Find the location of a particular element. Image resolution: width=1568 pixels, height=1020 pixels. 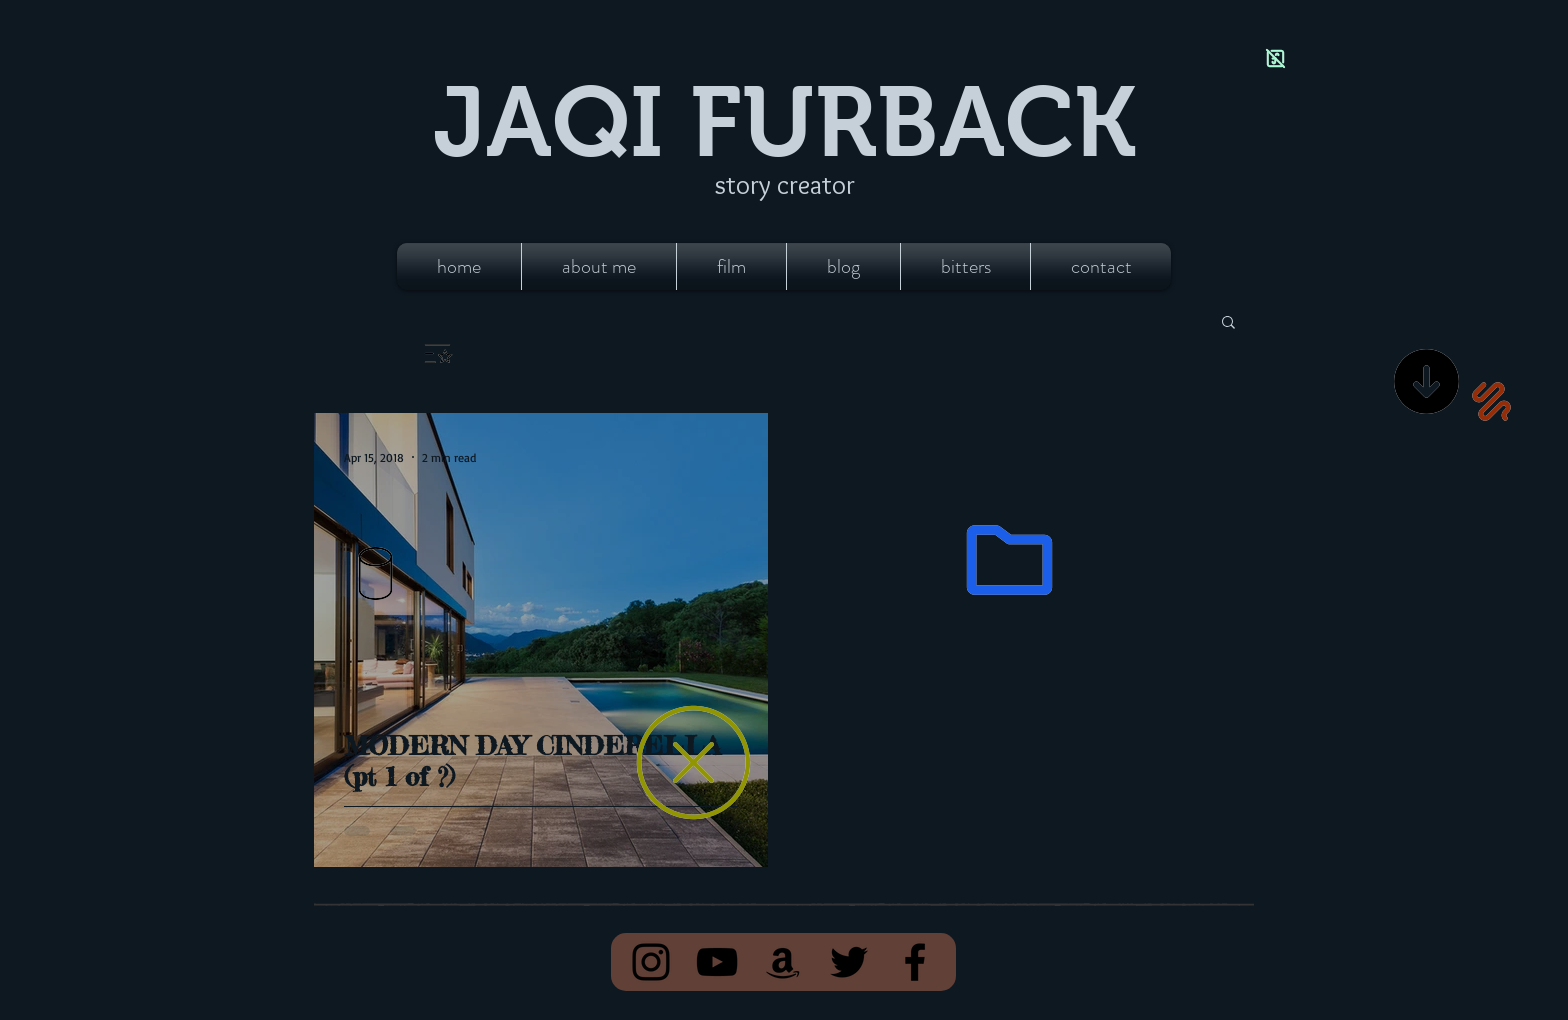

view your favorites list is located at coordinates (437, 353).